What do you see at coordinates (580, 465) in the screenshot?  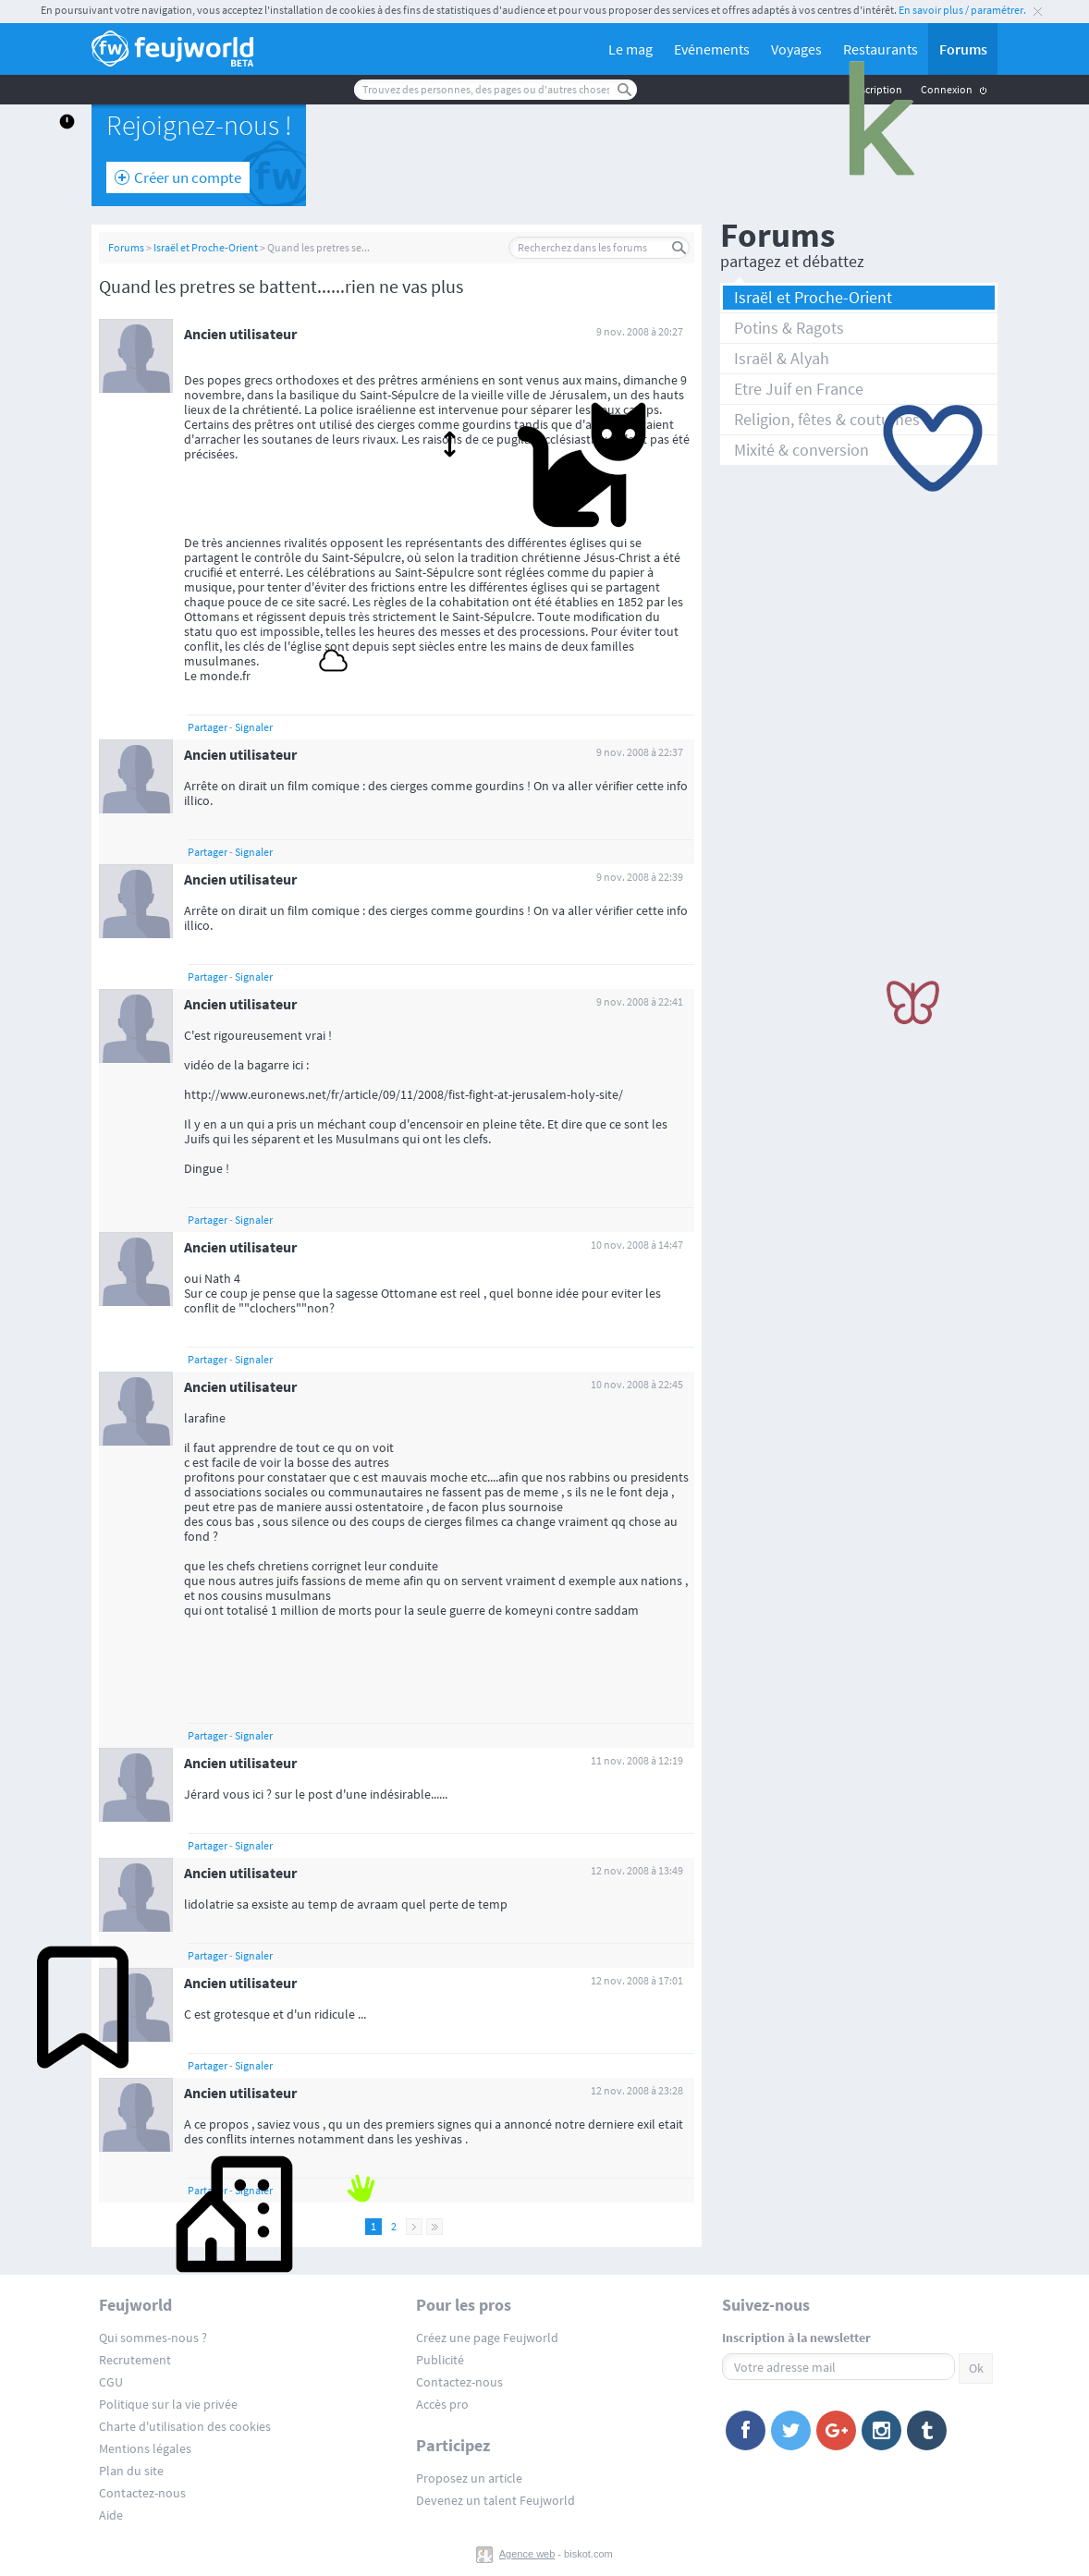 I see `view pet-related content or services` at bounding box center [580, 465].